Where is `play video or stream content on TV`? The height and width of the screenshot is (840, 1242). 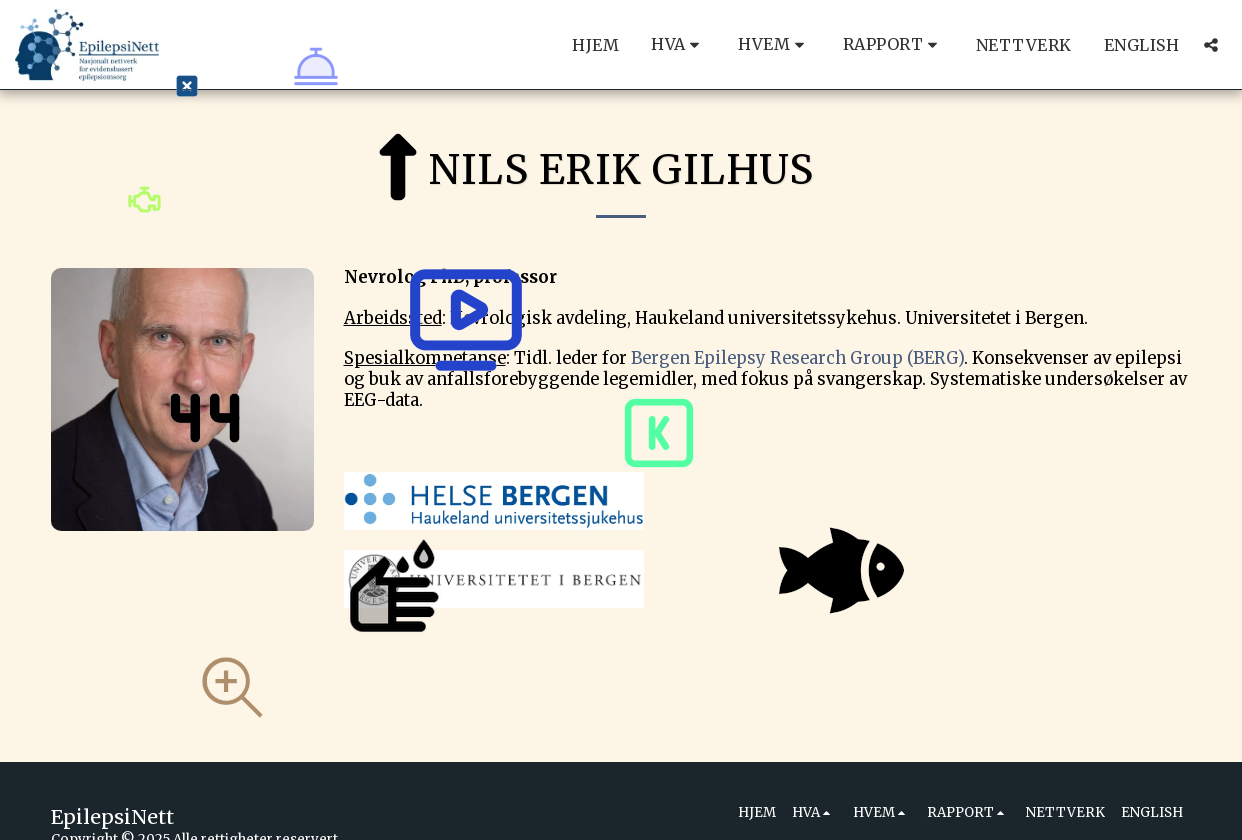 play video or stream content on TV is located at coordinates (466, 320).